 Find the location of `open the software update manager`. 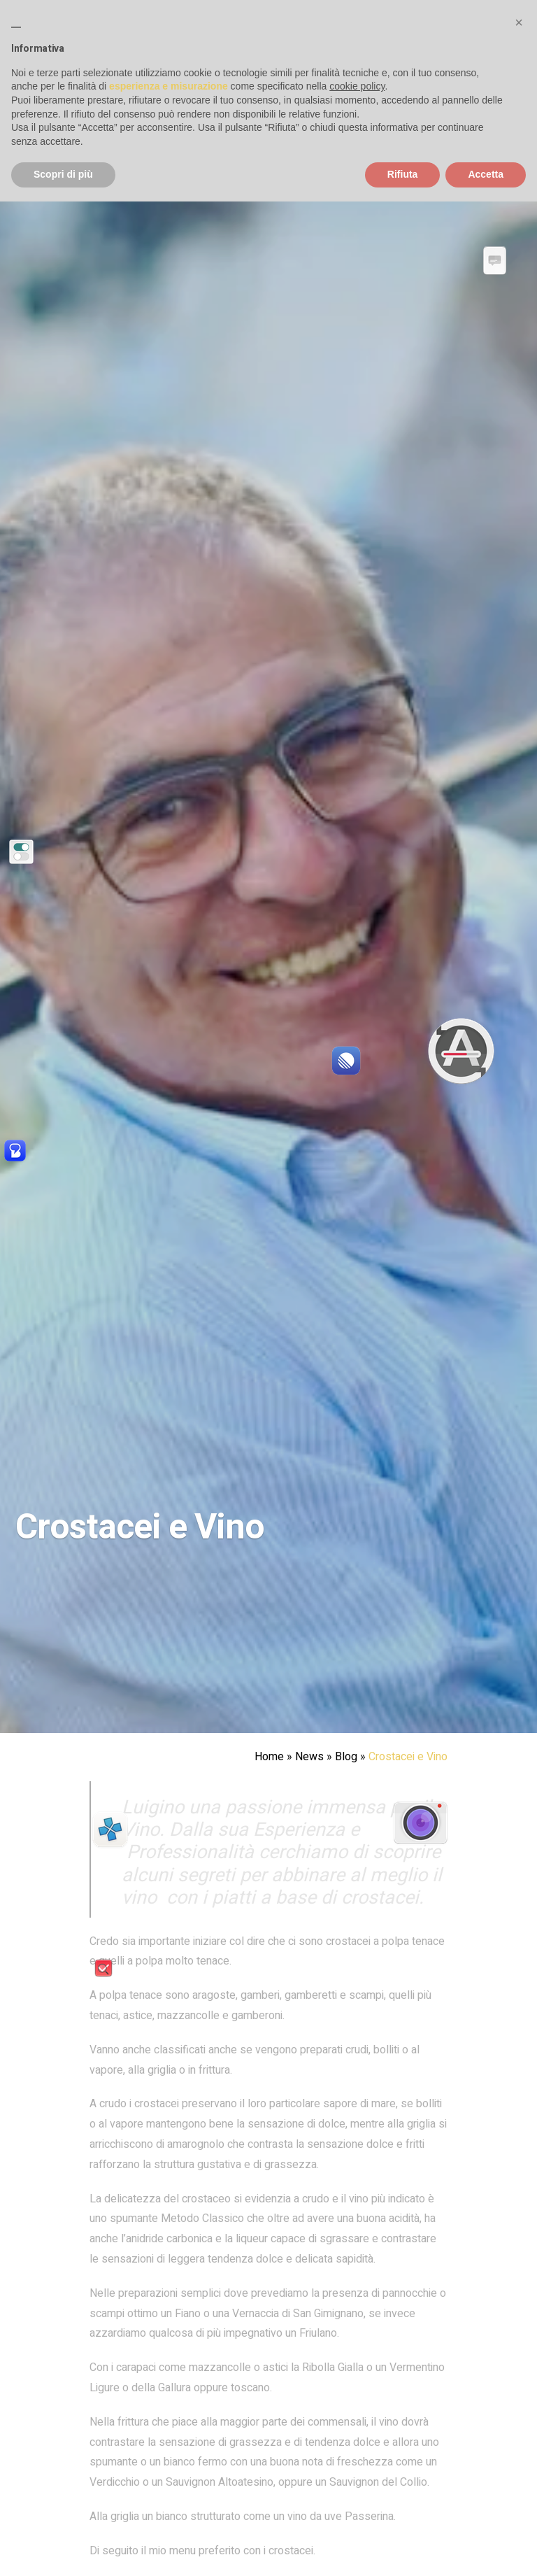

open the software update manager is located at coordinates (461, 1051).